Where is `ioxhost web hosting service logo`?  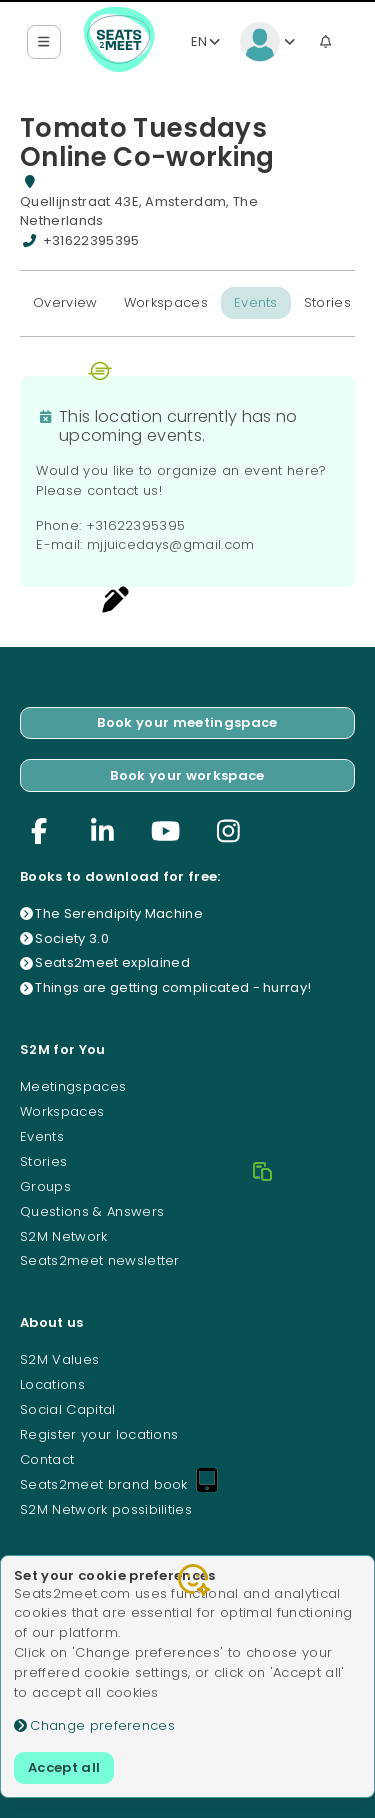 ioxhost web hosting service logo is located at coordinates (100, 371).